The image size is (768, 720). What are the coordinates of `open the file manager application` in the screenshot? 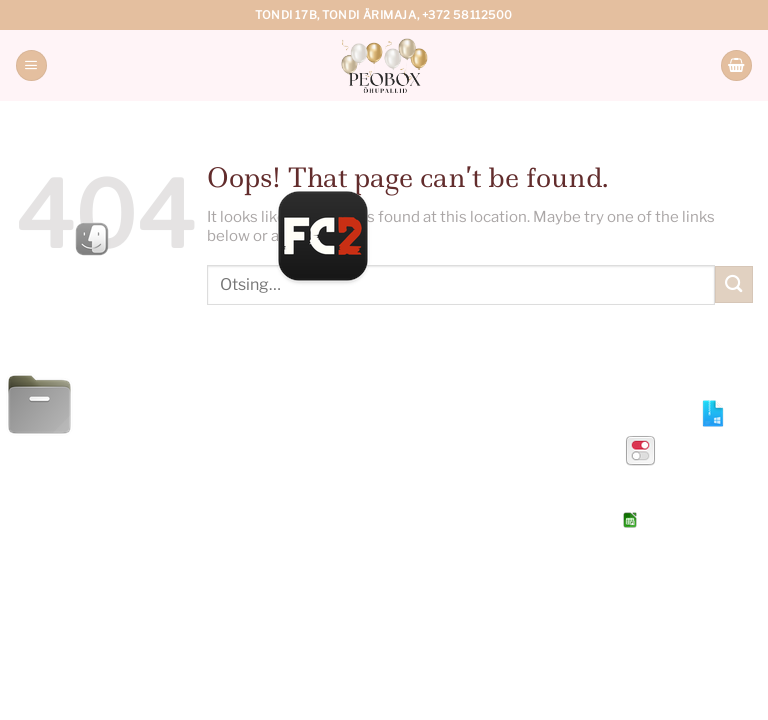 It's located at (39, 404).